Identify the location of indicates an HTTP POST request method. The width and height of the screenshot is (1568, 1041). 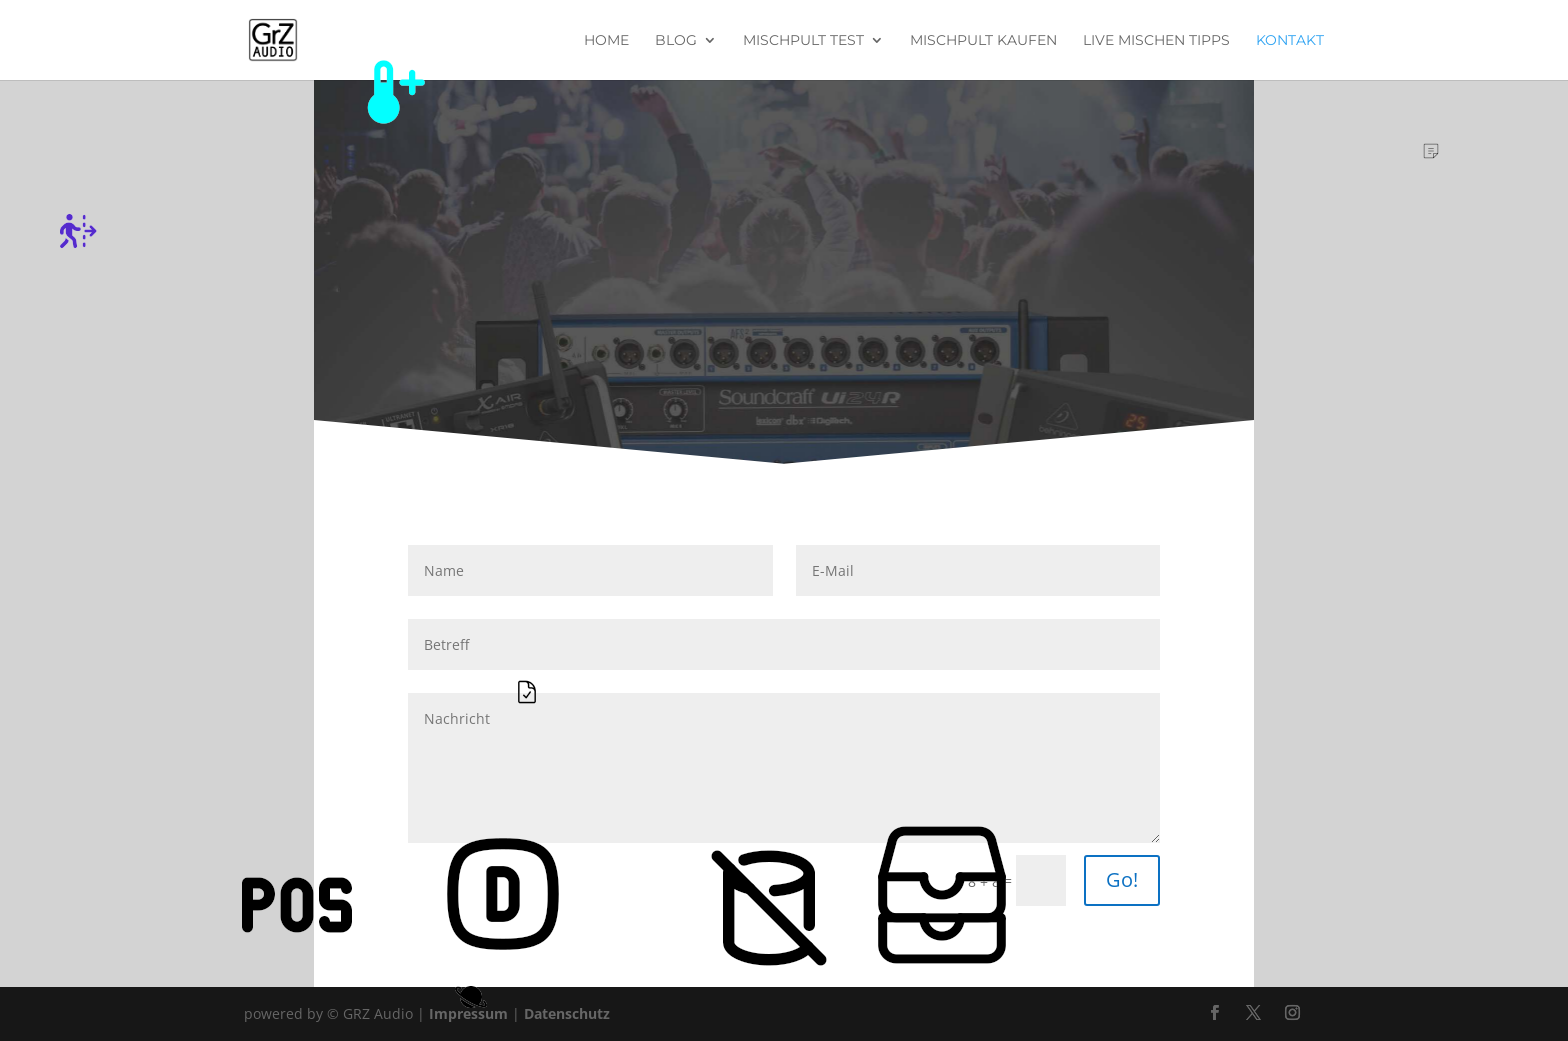
(297, 905).